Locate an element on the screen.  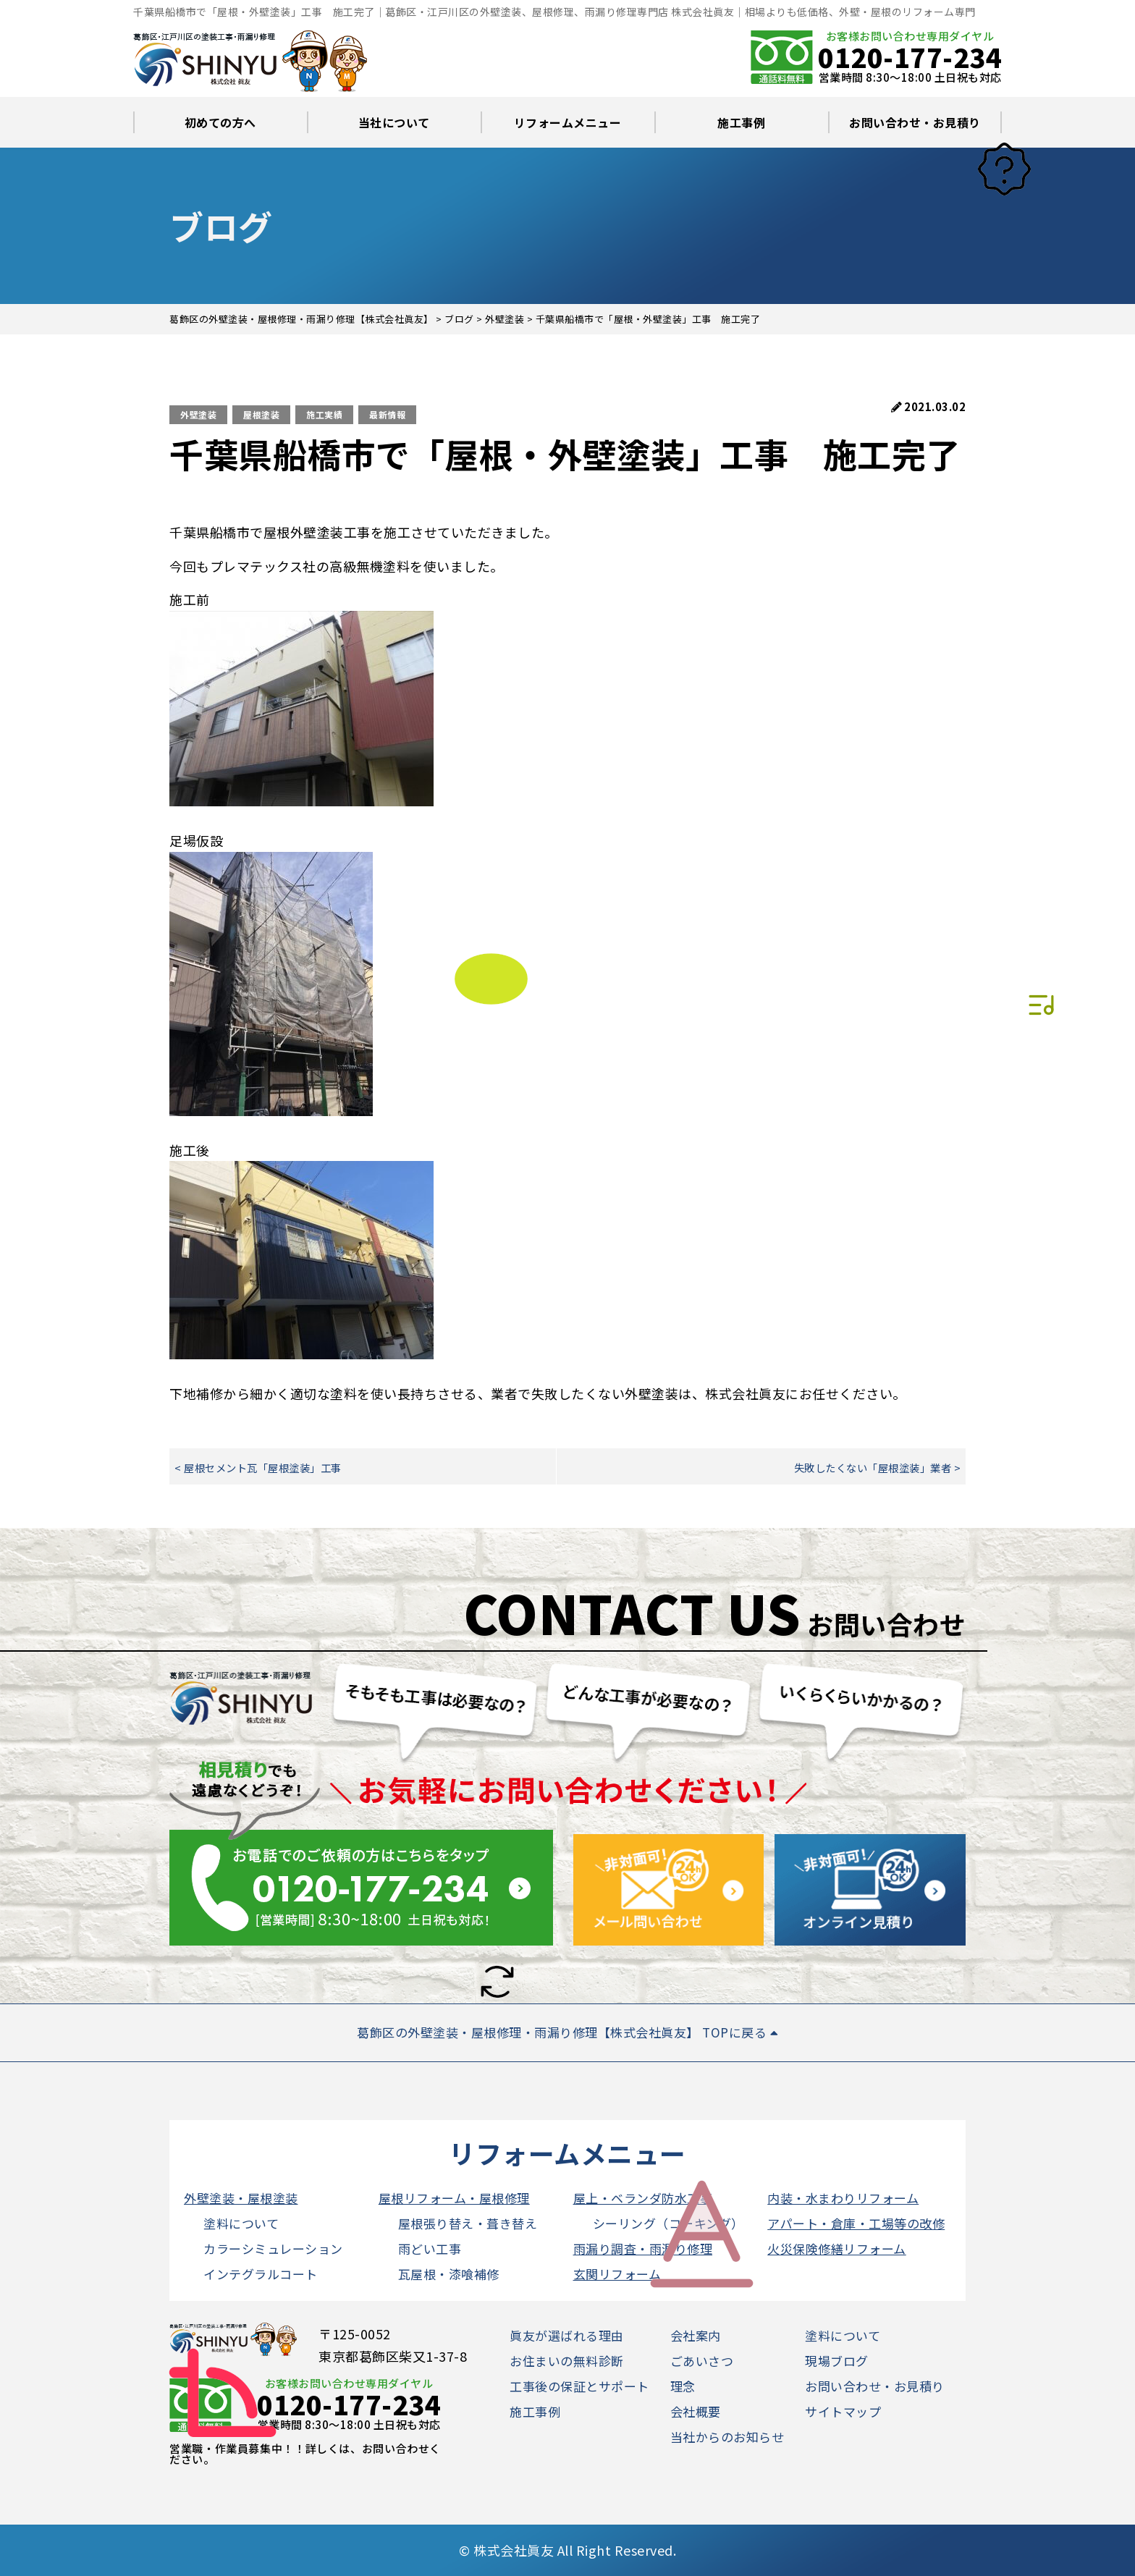
refresh or reload content is located at coordinates (497, 1982).